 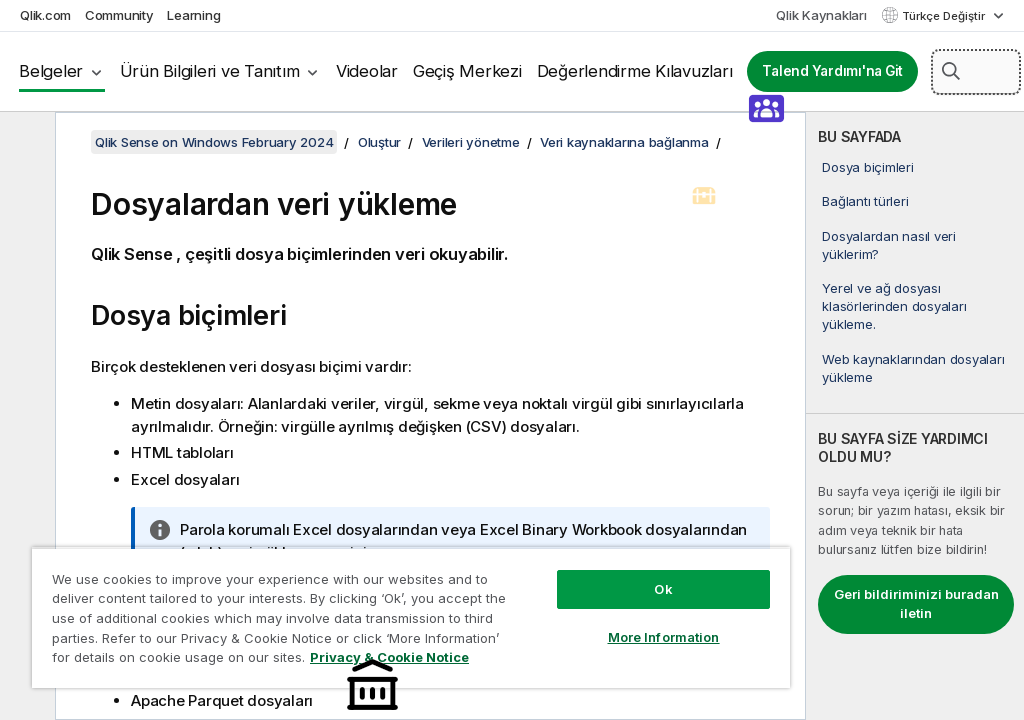 What do you see at coordinates (372, 684) in the screenshot?
I see `access banking or financial services` at bounding box center [372, 684].